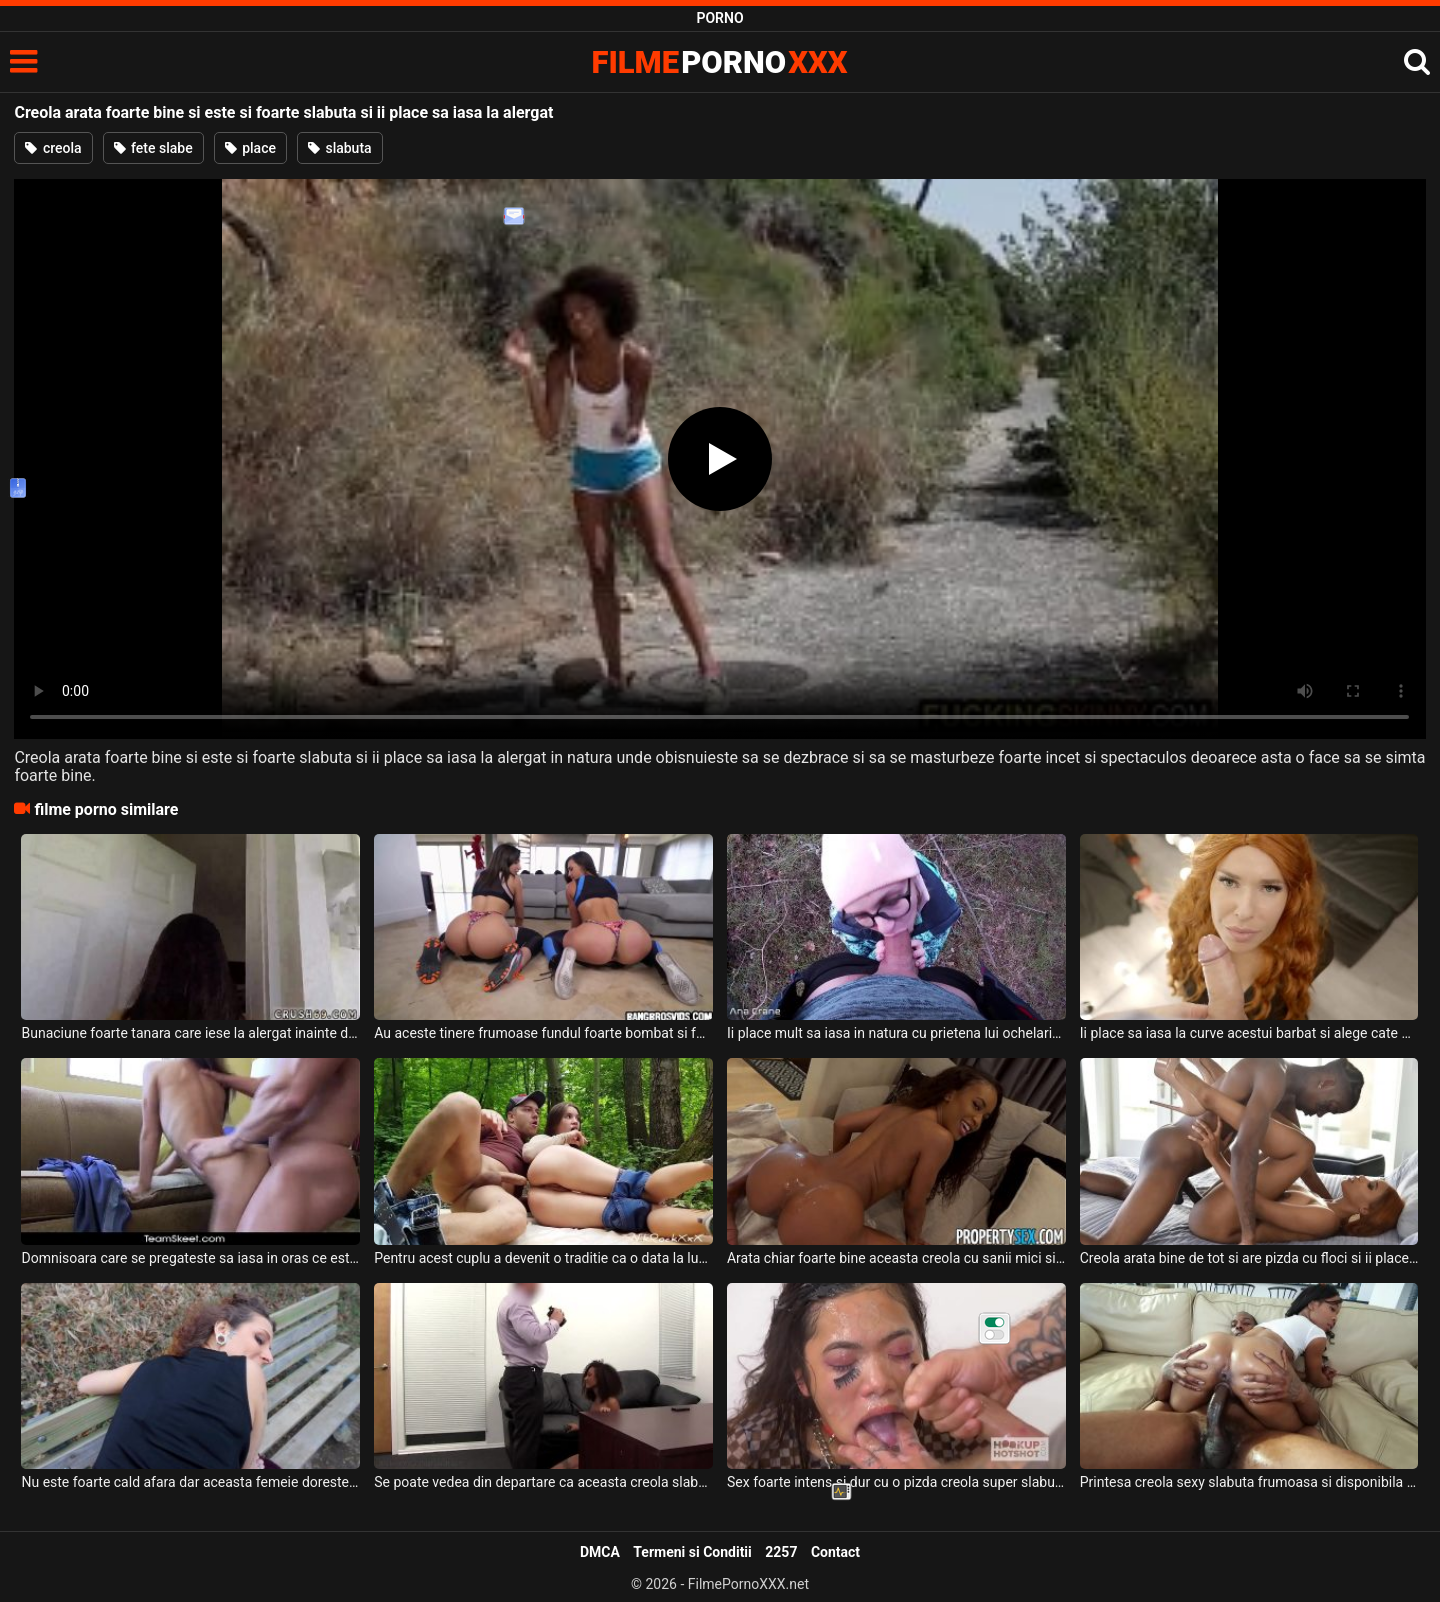  What do you see at coordinates (18, 488) in the screenshot?
I see `a gzip compressed archive file` at bounding box center [18, 488].